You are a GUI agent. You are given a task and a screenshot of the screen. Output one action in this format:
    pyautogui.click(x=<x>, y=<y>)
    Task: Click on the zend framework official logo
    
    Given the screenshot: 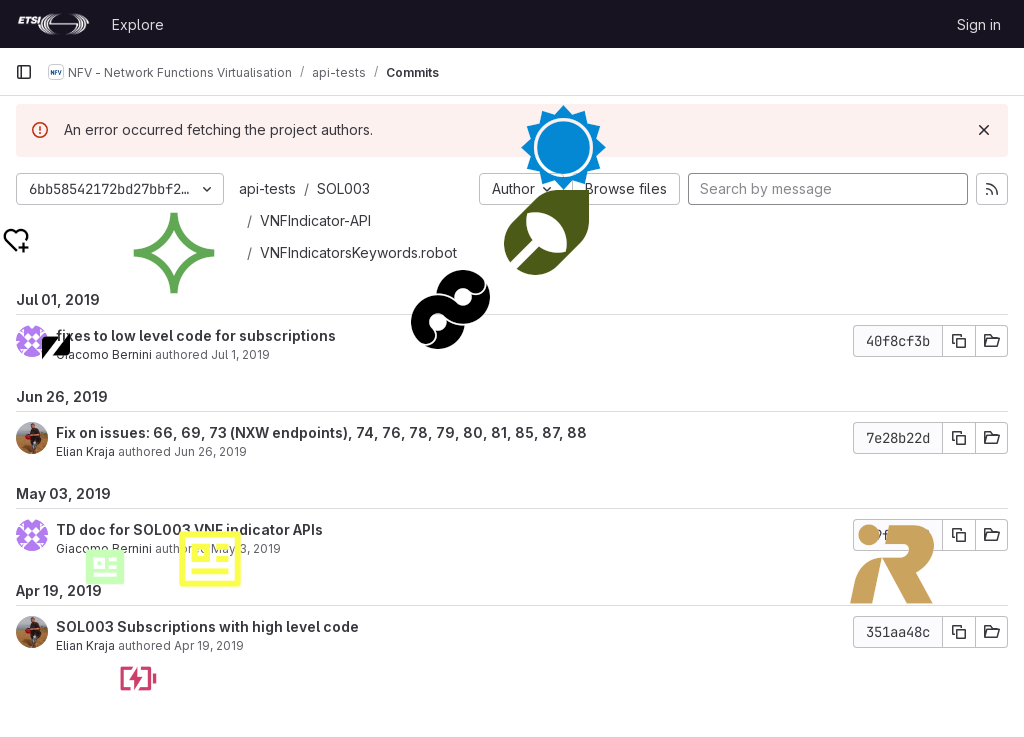 What is the action you would take?
    pyautogui.click(x=56, y=346)
    